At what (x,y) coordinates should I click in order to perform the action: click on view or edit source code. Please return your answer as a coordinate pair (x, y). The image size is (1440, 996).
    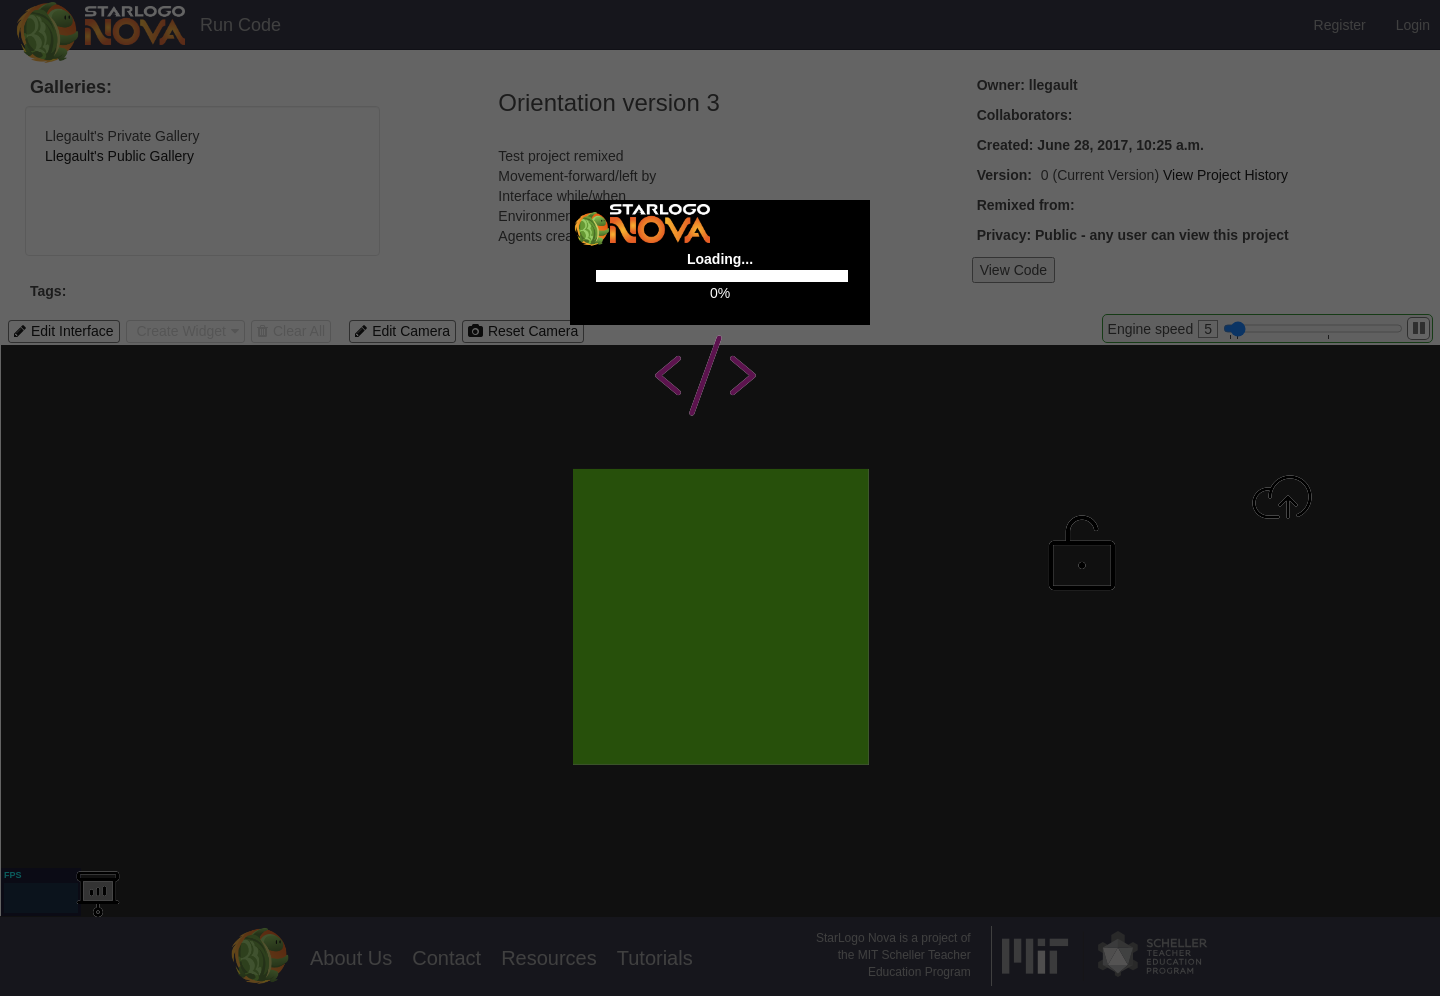
    Looking at the image, I should click on (705, 375).